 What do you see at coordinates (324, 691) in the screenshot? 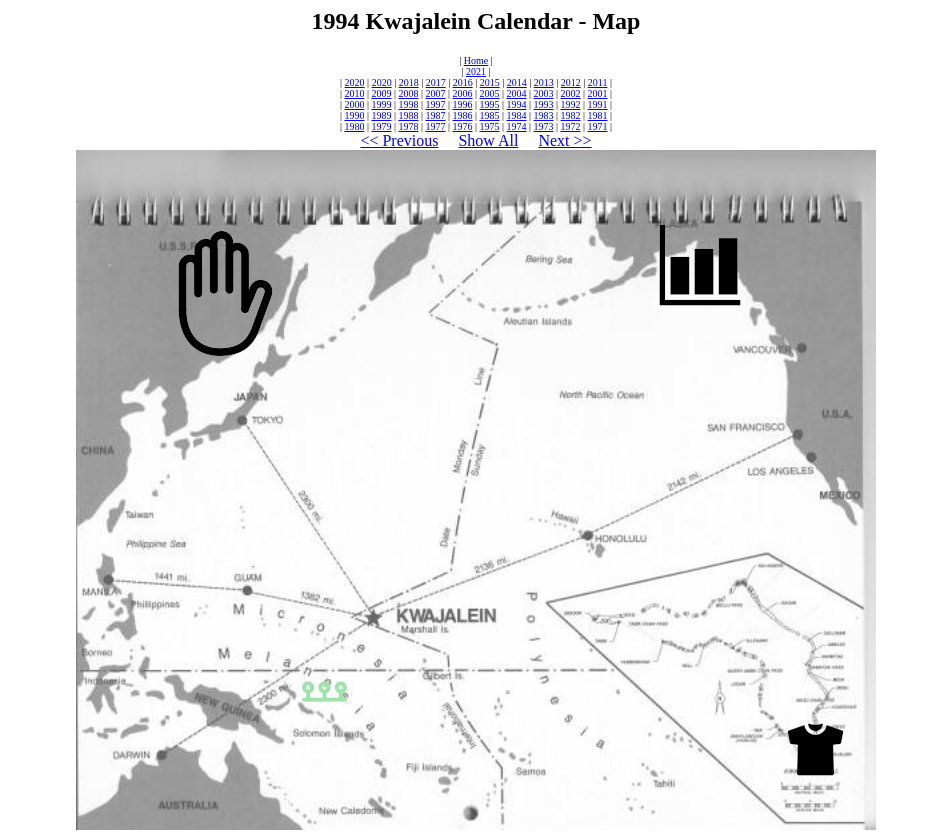
I see `view bus network topology` at bounding box center [324, 691].